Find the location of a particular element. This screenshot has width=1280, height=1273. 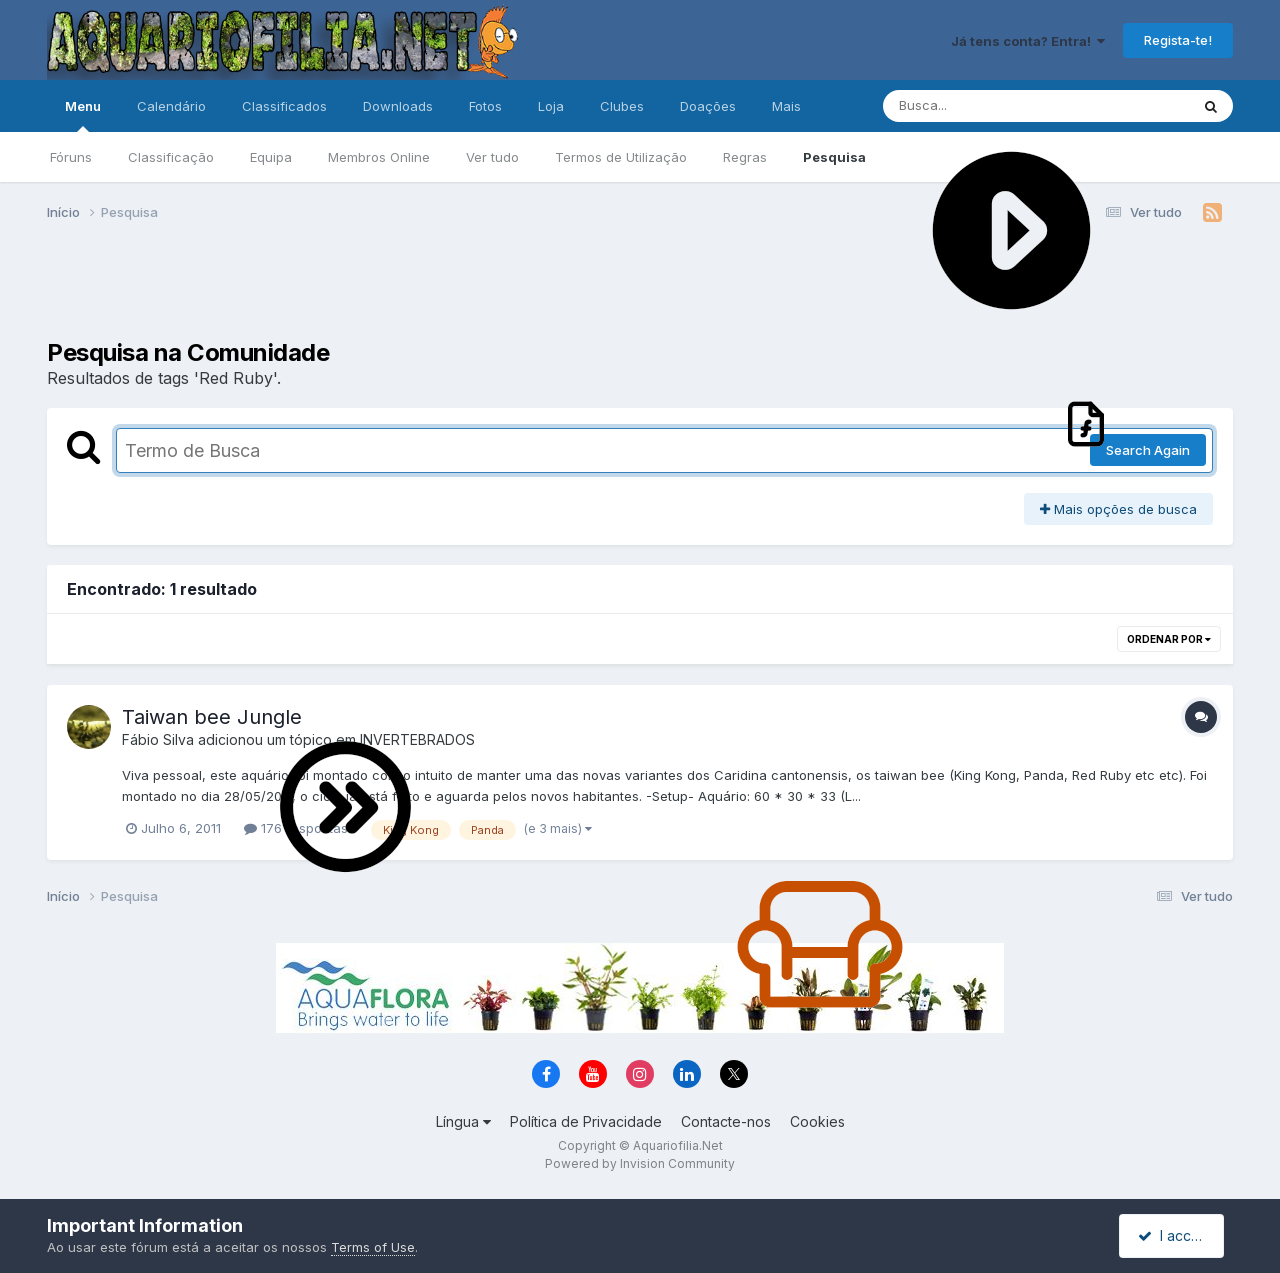

play media or video content is located at coordinates (1011, 230).